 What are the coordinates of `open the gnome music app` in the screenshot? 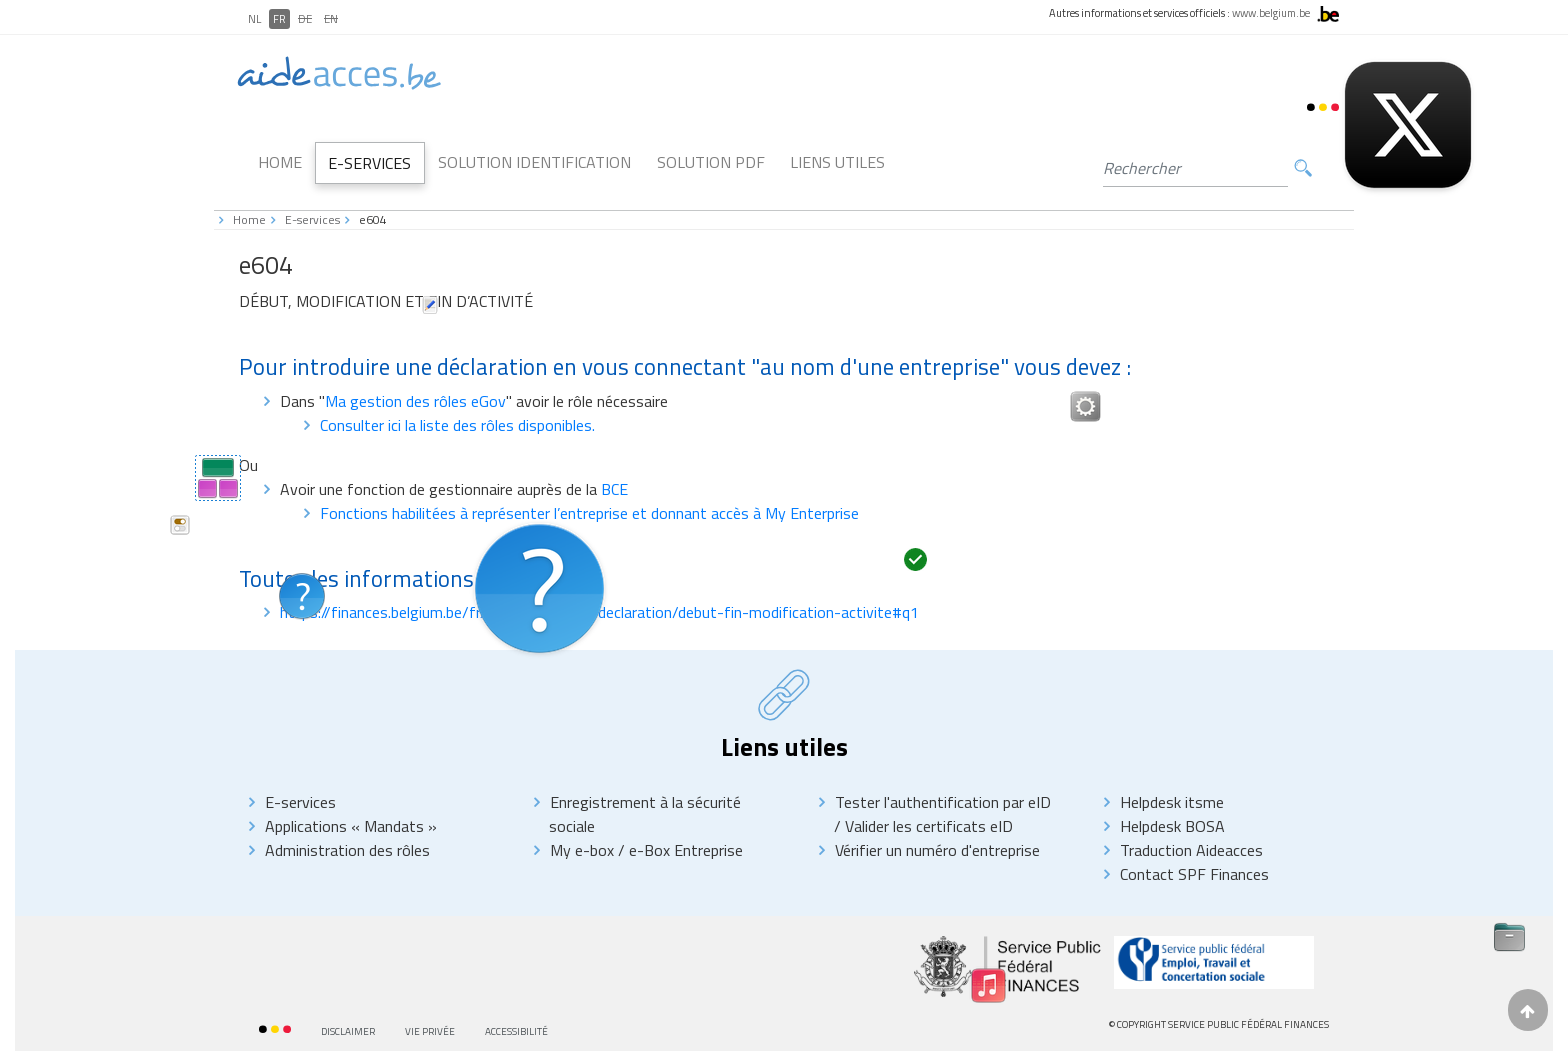 It's located at (988, 985).